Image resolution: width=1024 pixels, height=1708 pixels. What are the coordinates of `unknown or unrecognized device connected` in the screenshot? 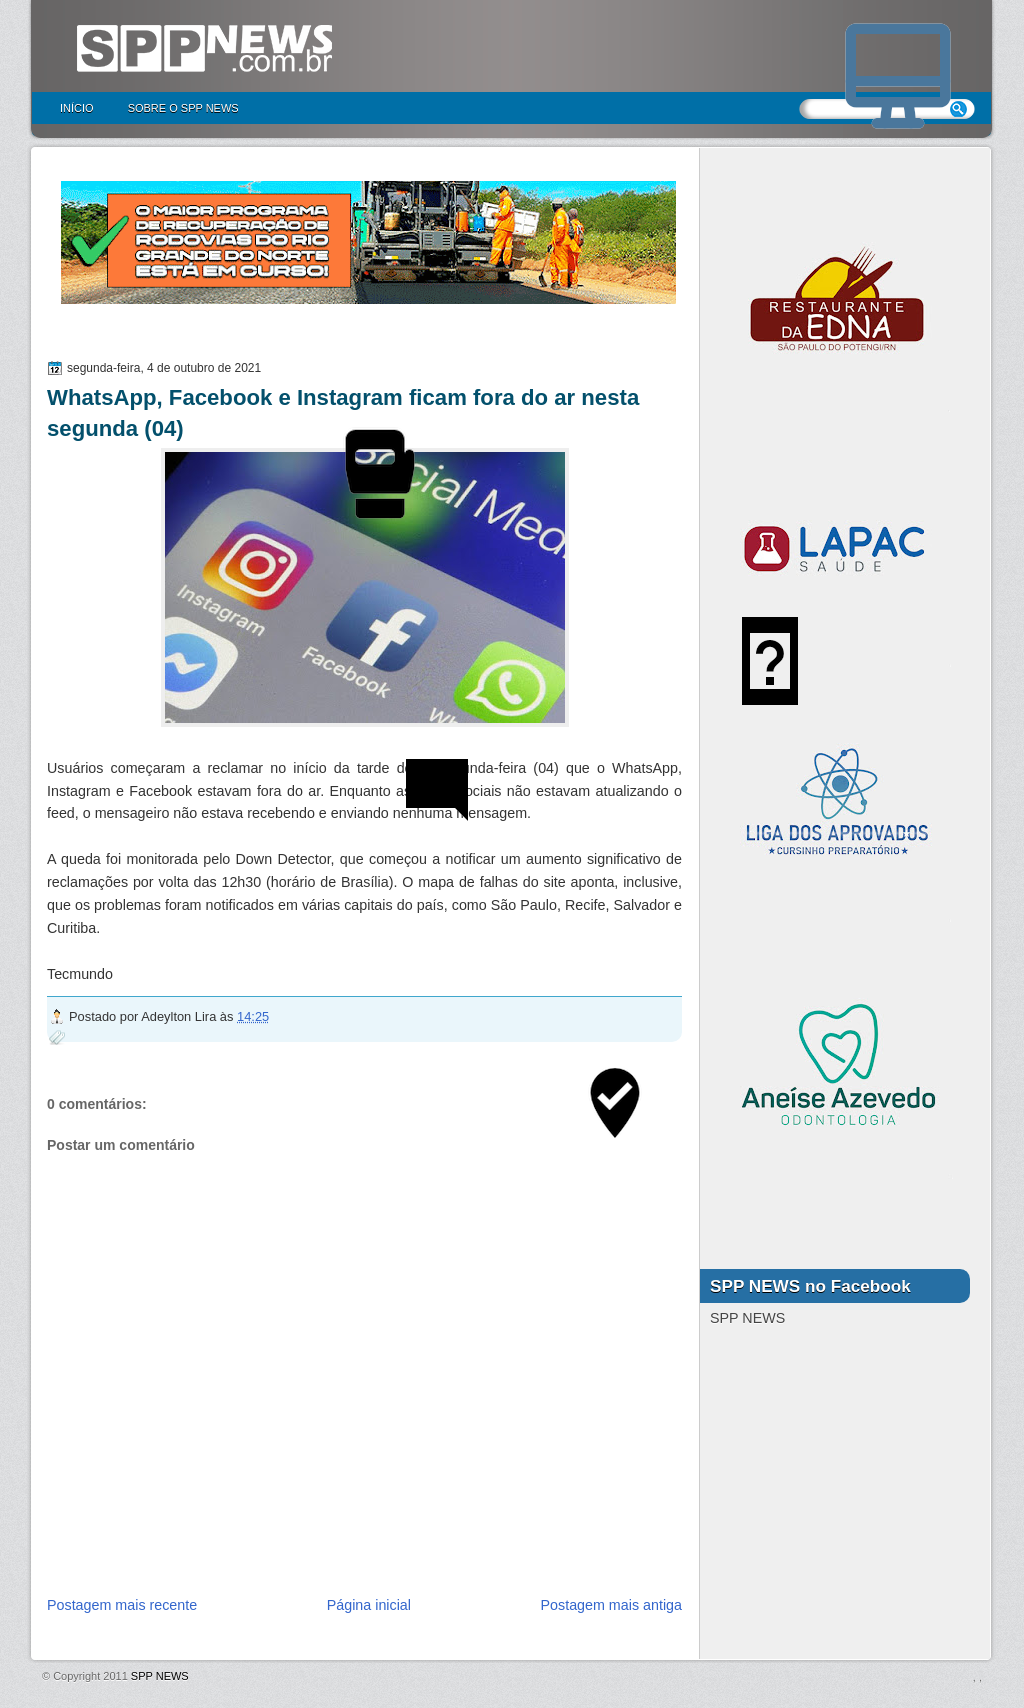 It's located at (770, 661).